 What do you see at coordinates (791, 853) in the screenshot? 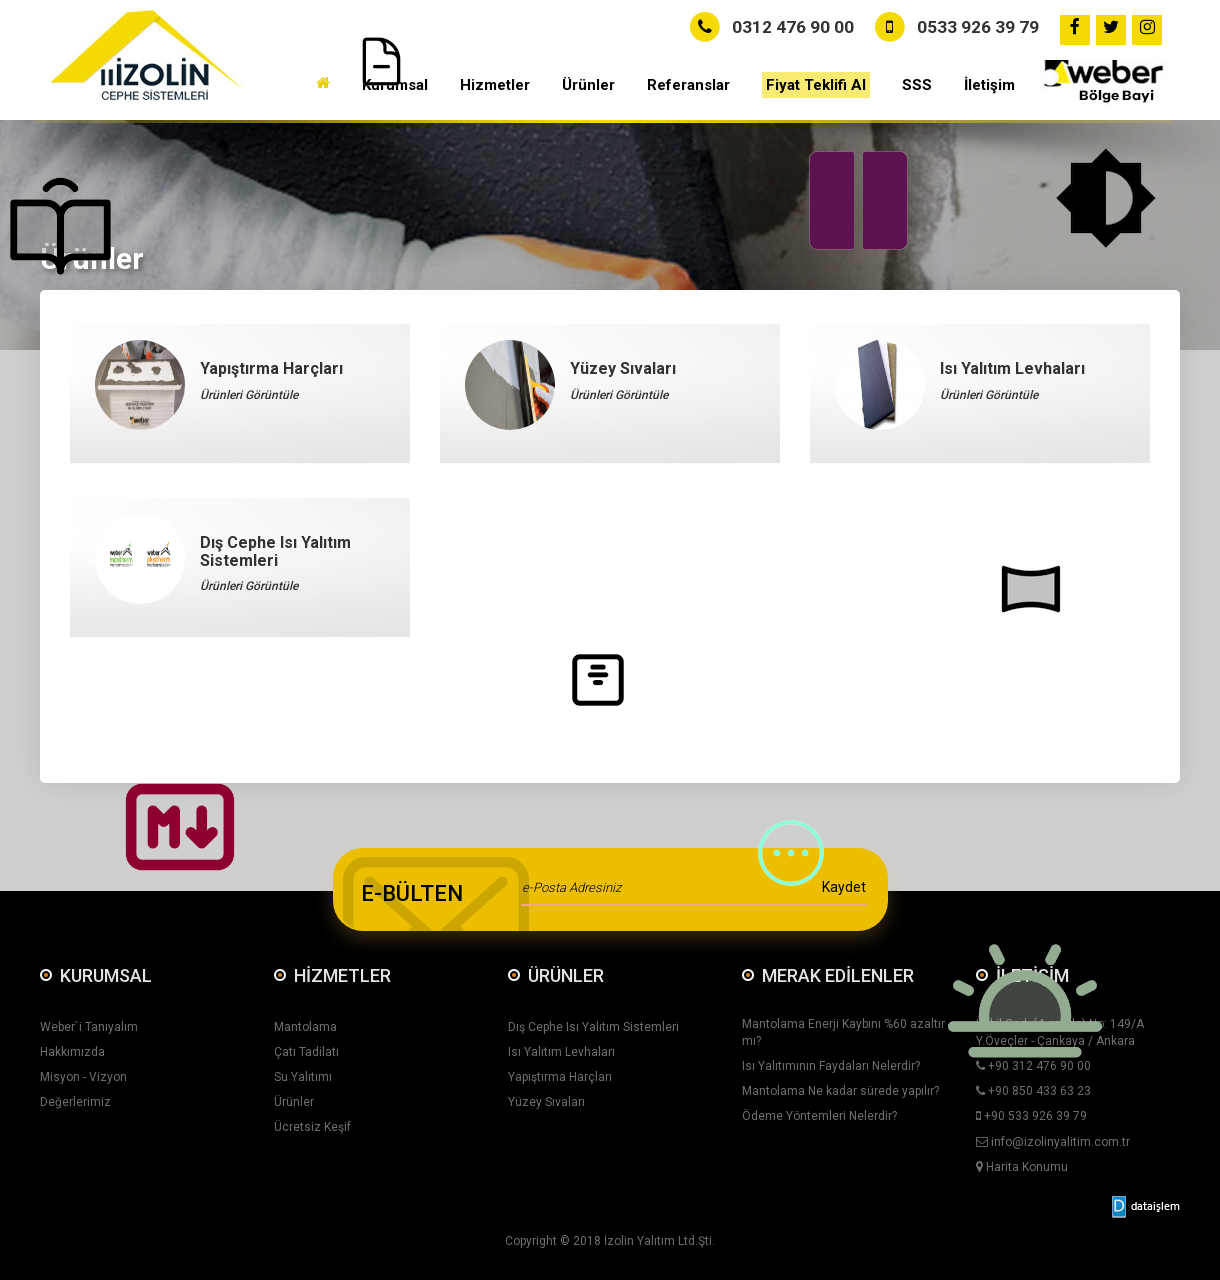
I see `open more options menu` at bounding box center [791, 853].